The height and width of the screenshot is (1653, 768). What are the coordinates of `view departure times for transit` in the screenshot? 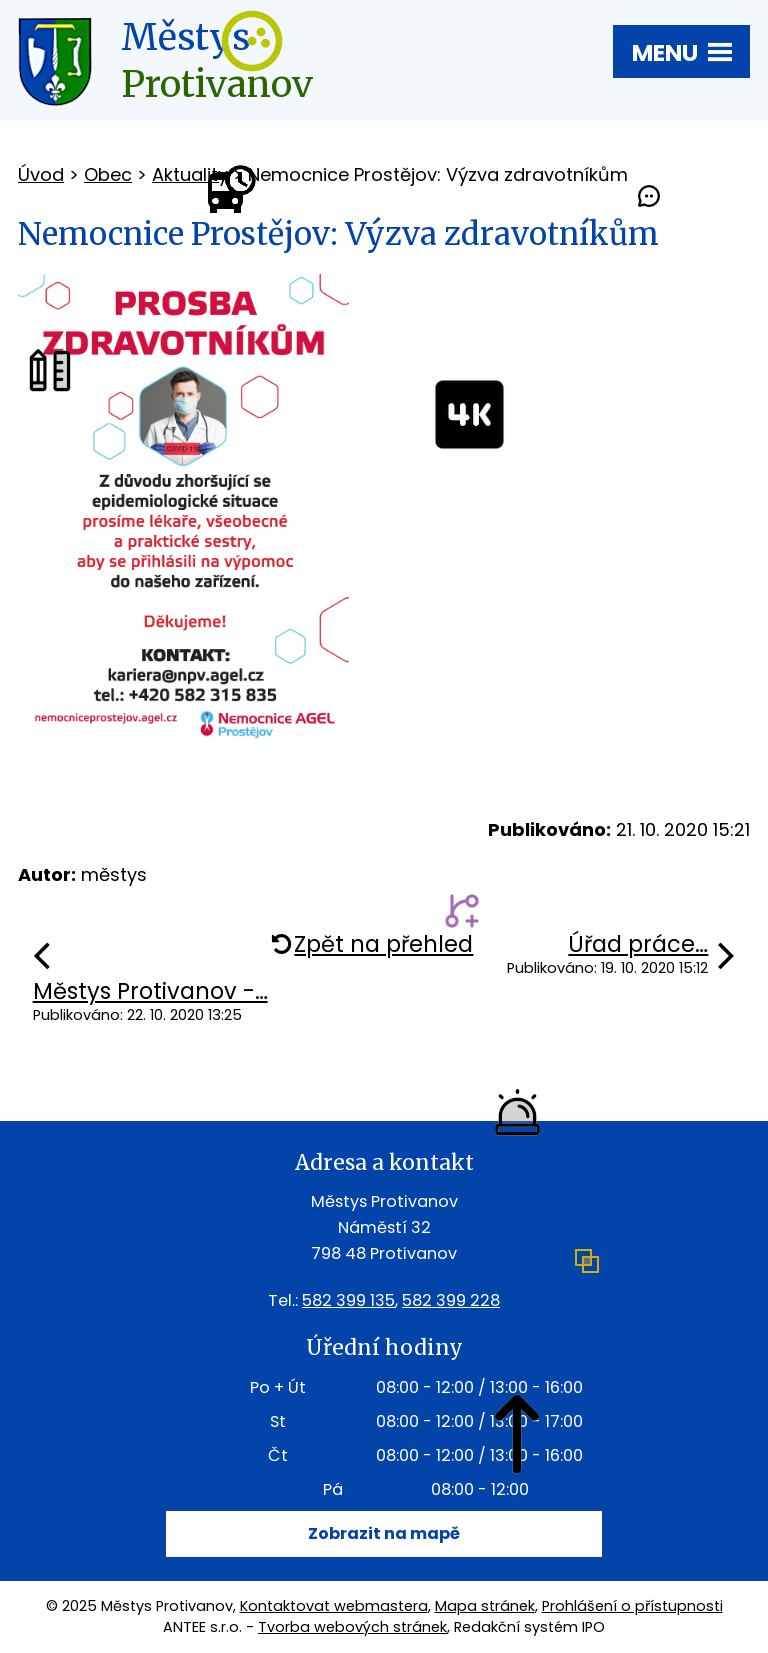 It's located at (232, 189).